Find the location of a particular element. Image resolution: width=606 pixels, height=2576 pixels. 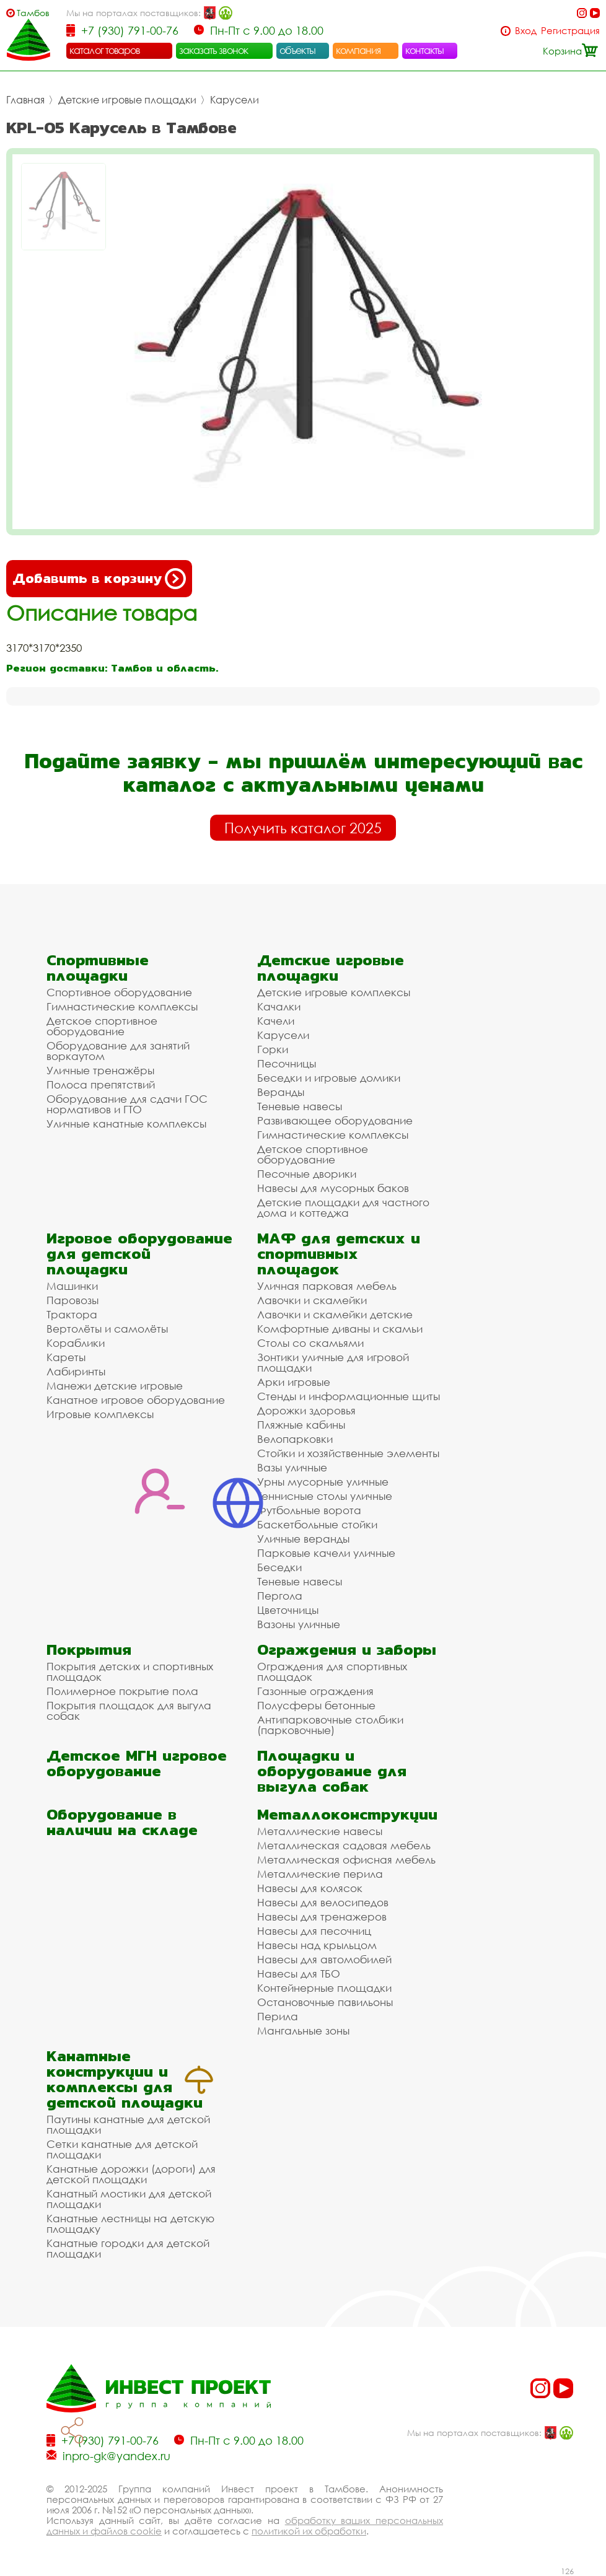

access website or browse the web is located at coordinates (238, 1503).